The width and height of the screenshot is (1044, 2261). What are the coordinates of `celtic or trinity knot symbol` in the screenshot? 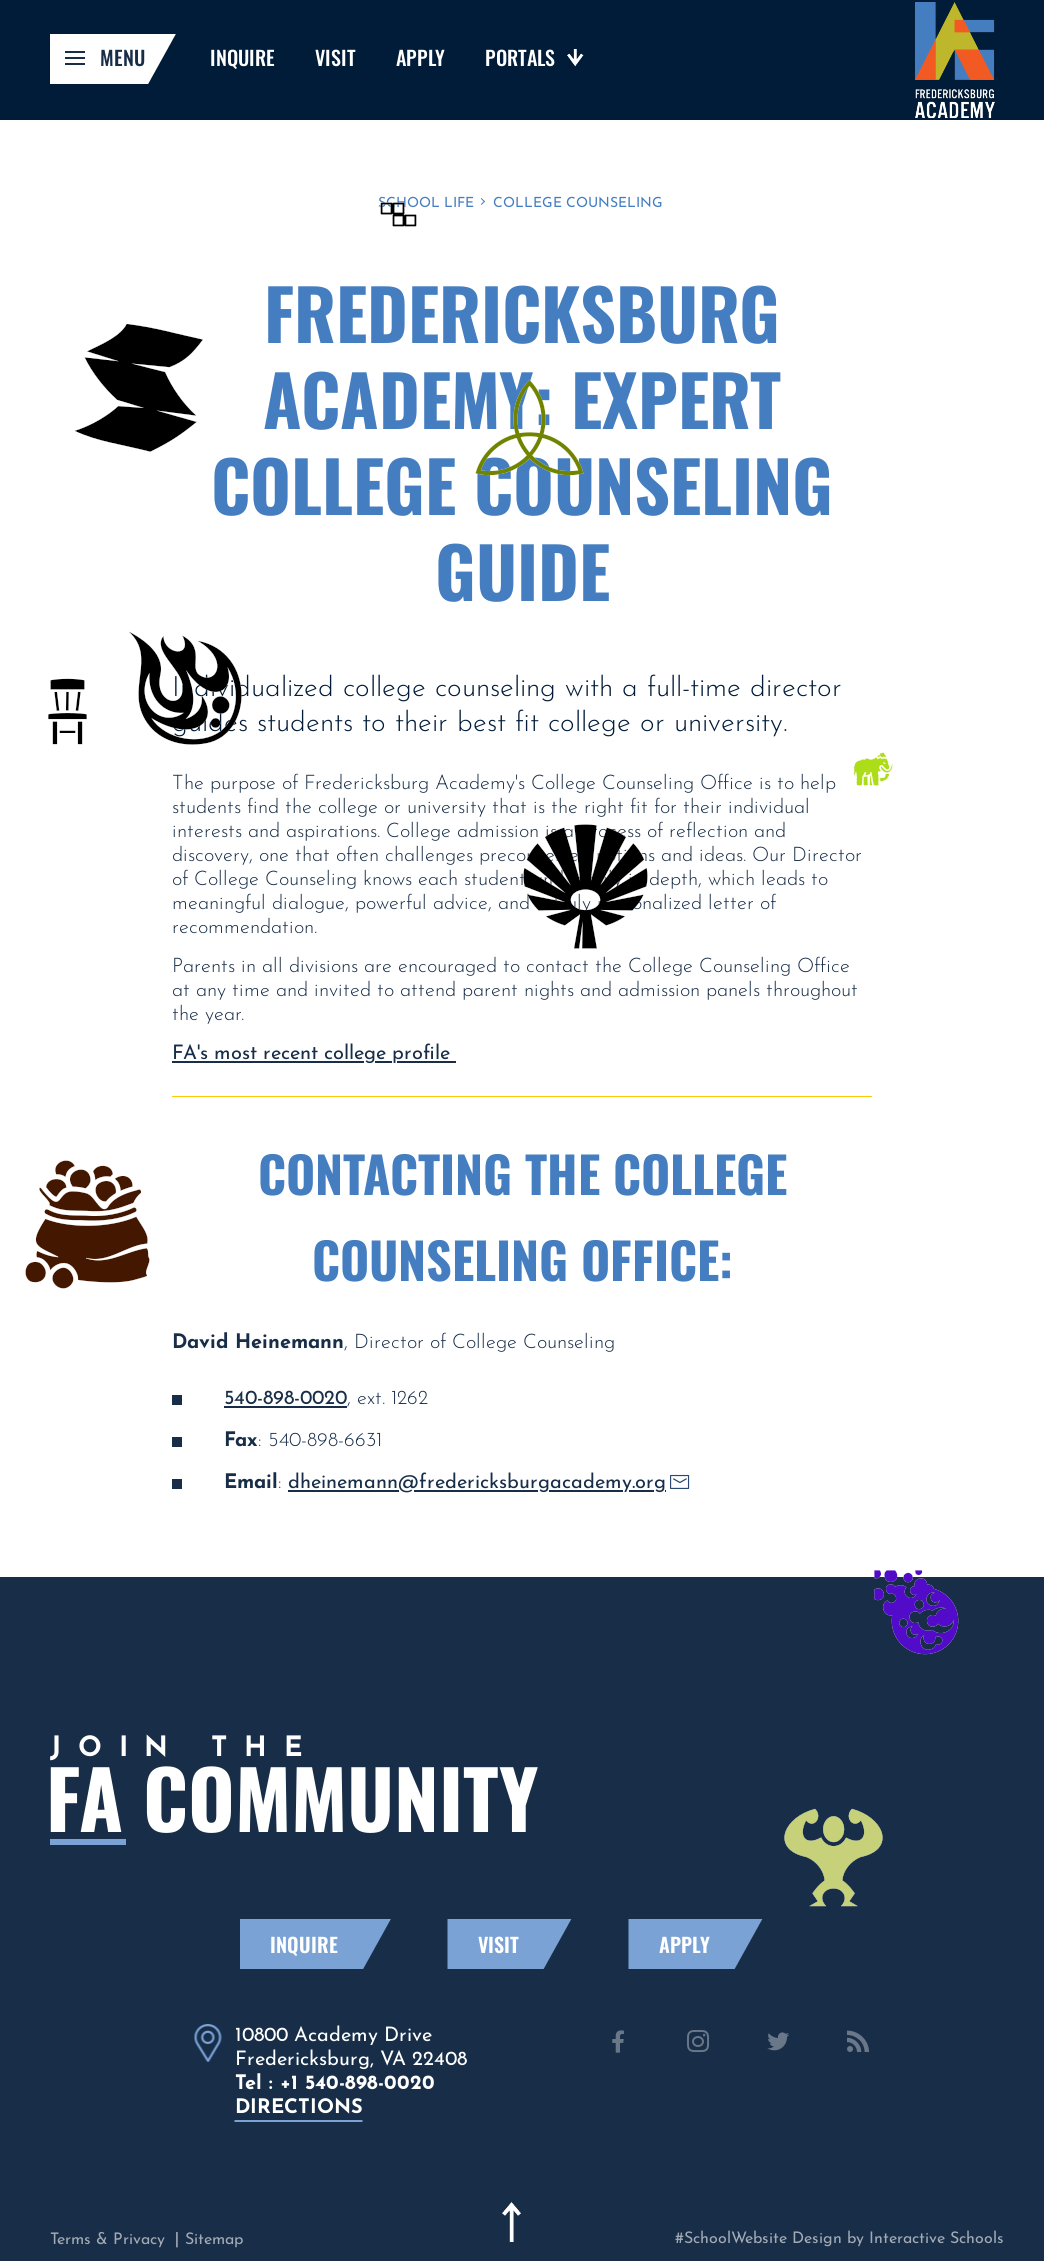 It's located at (529, 427).